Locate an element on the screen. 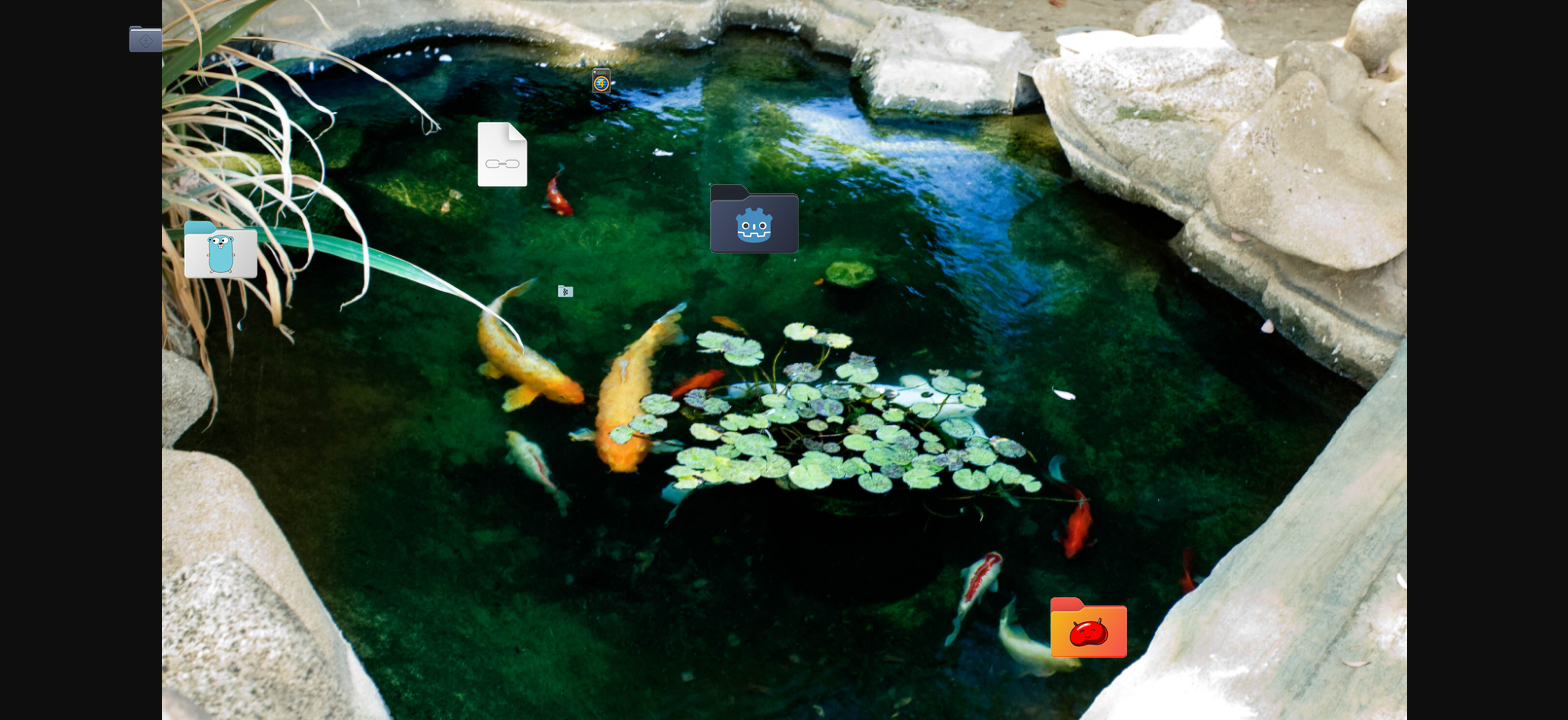 The width and height of the screenshot is (1568, 720). open android jelly bean system folder is located at coordinates (1088, 629).